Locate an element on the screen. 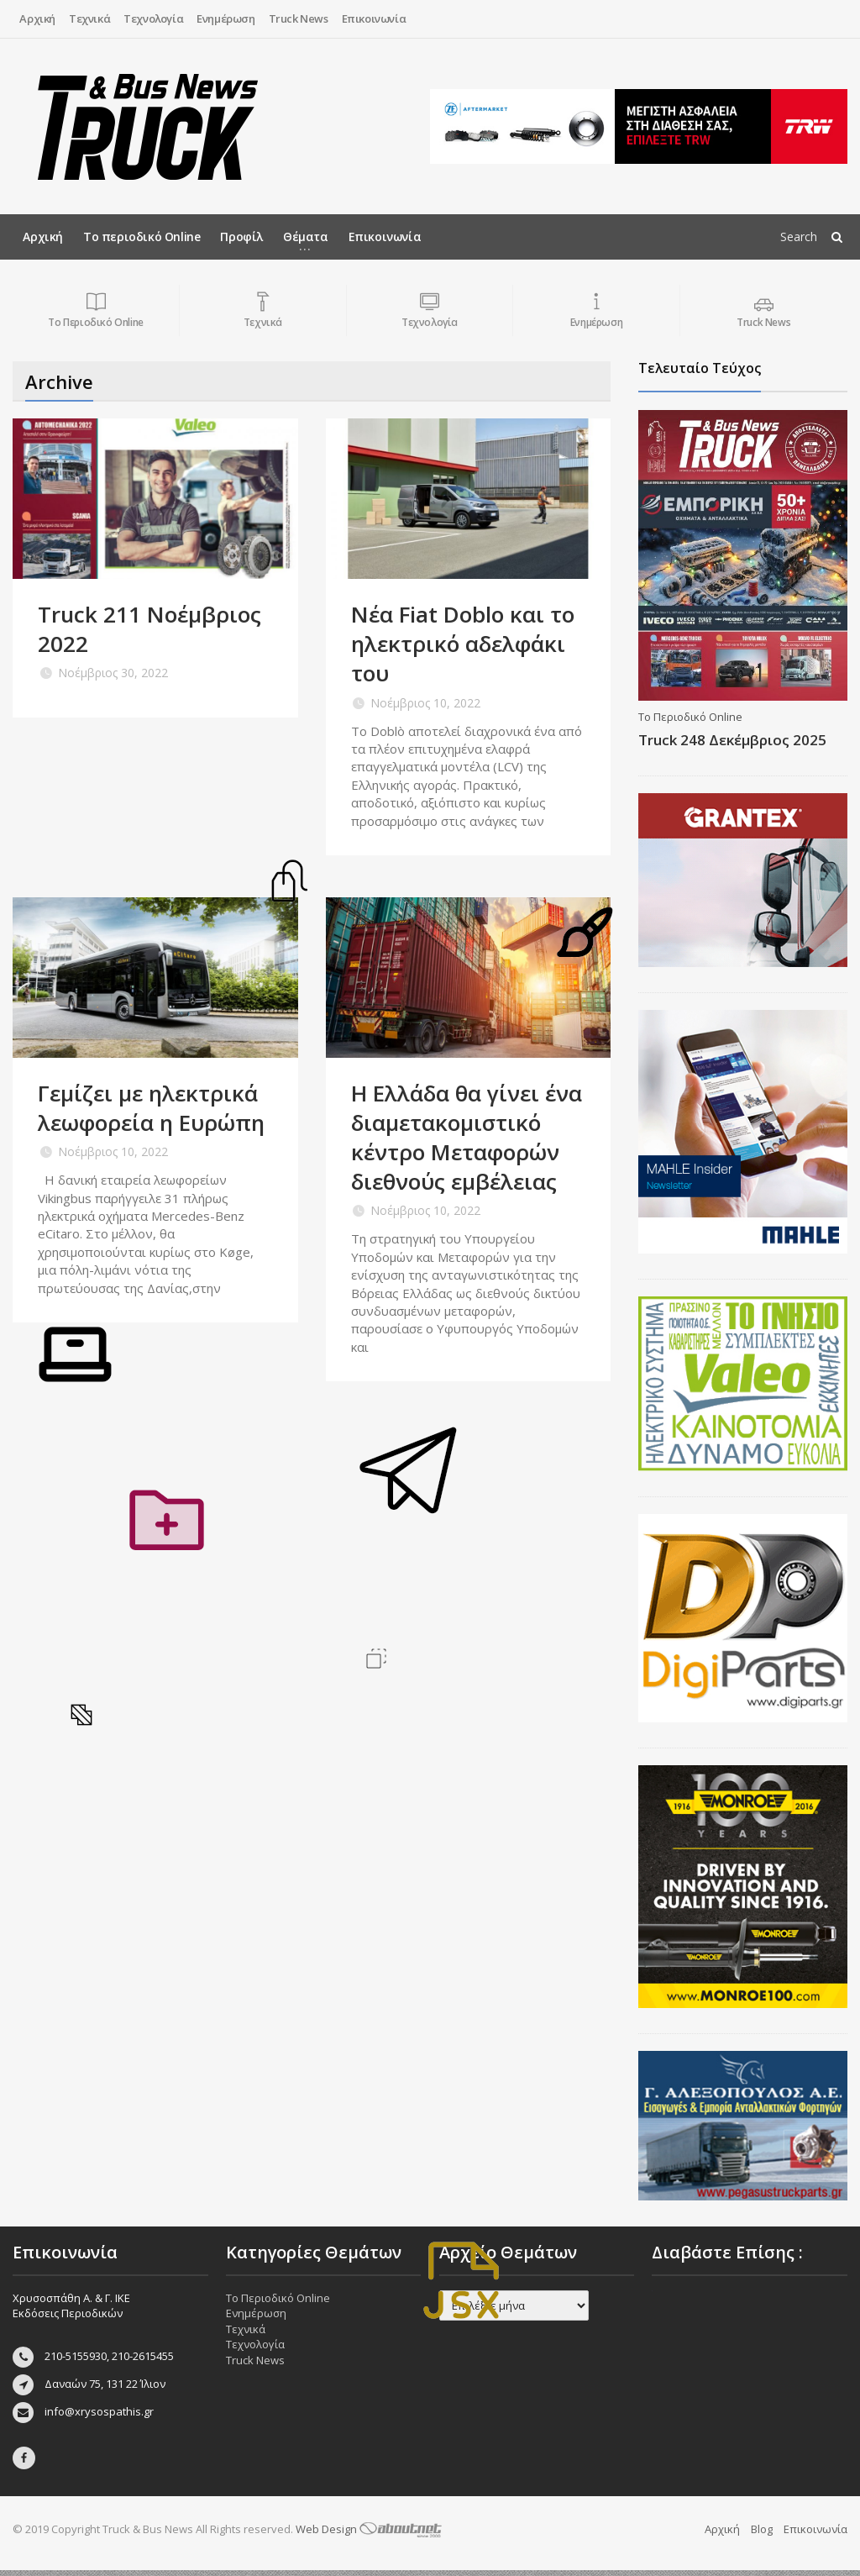  browse tea or hot beverage options is located at coordinates (288, 882).